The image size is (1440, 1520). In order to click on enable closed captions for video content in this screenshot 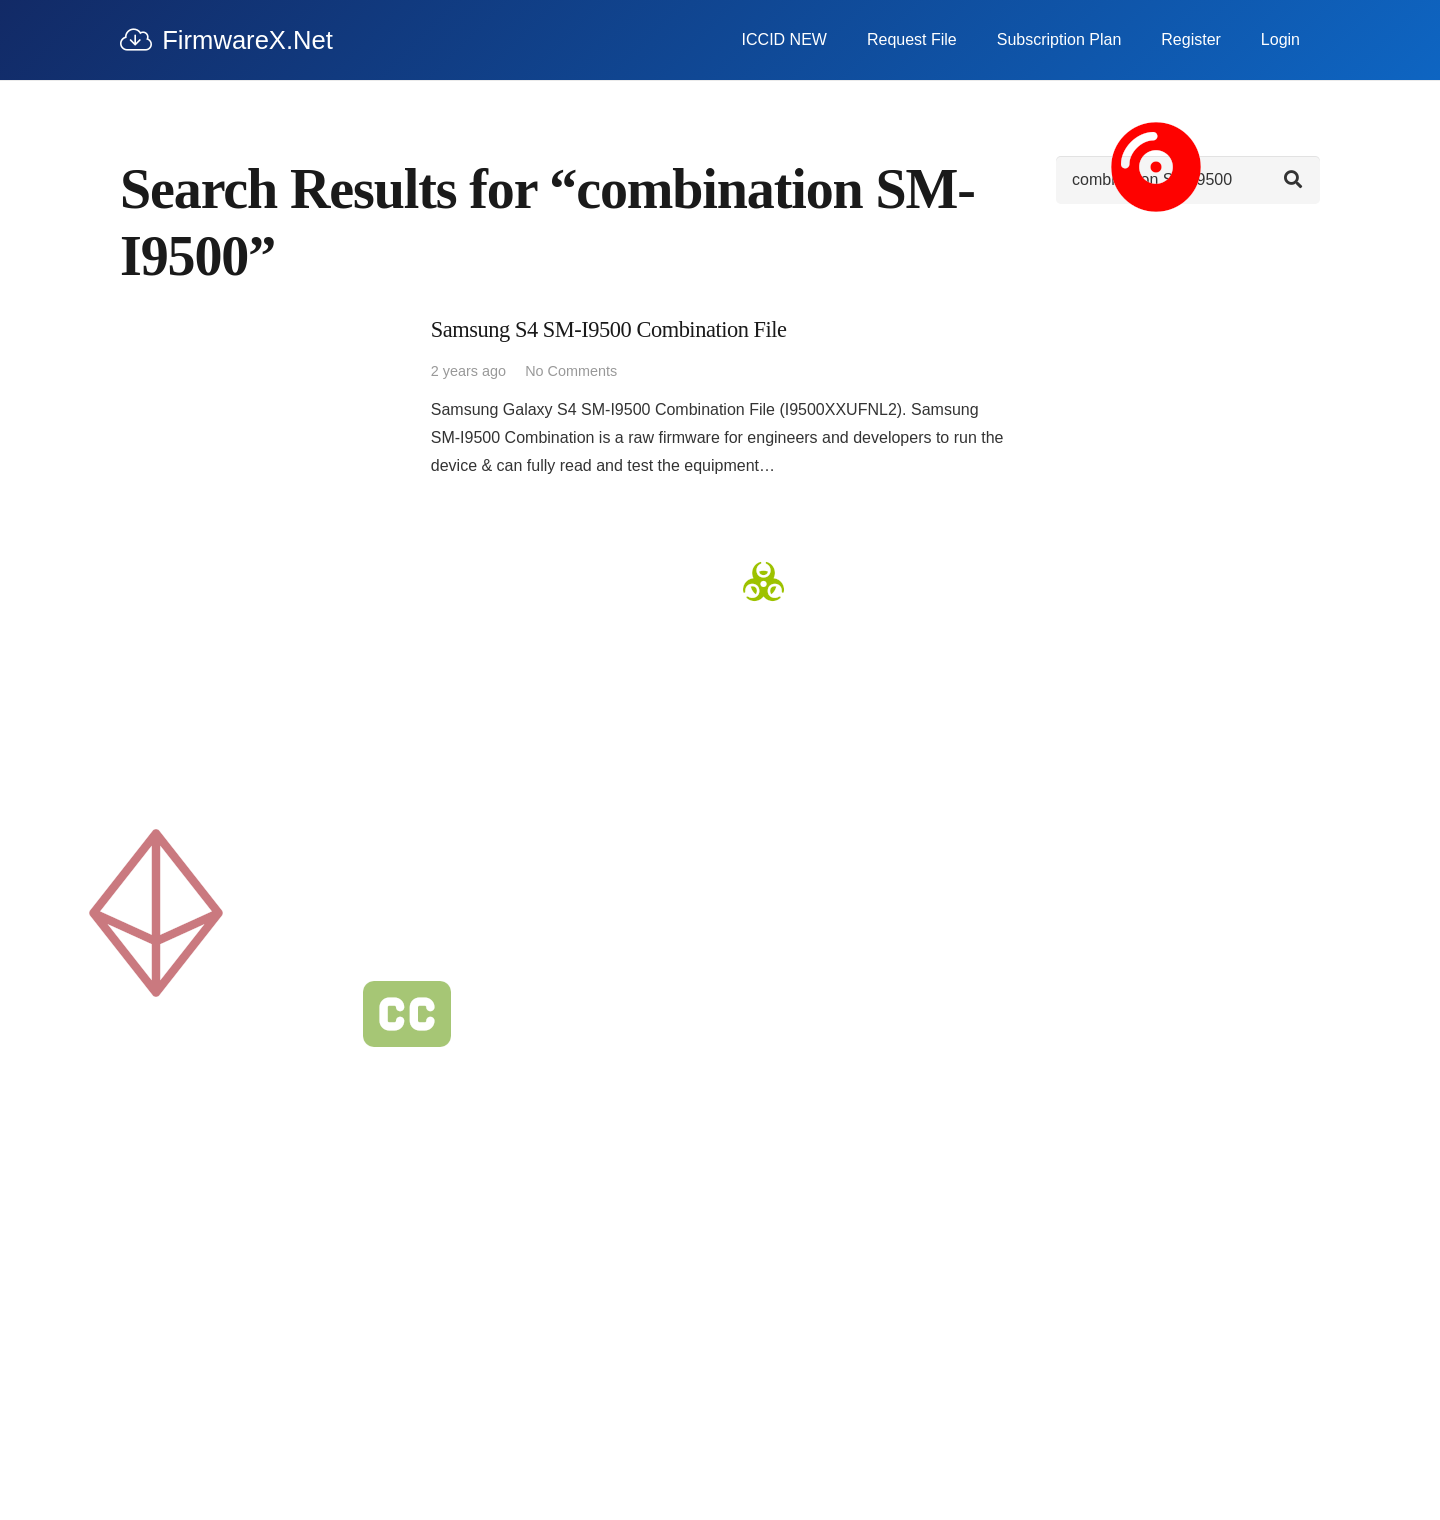, I will do `click(407, 1014)`.